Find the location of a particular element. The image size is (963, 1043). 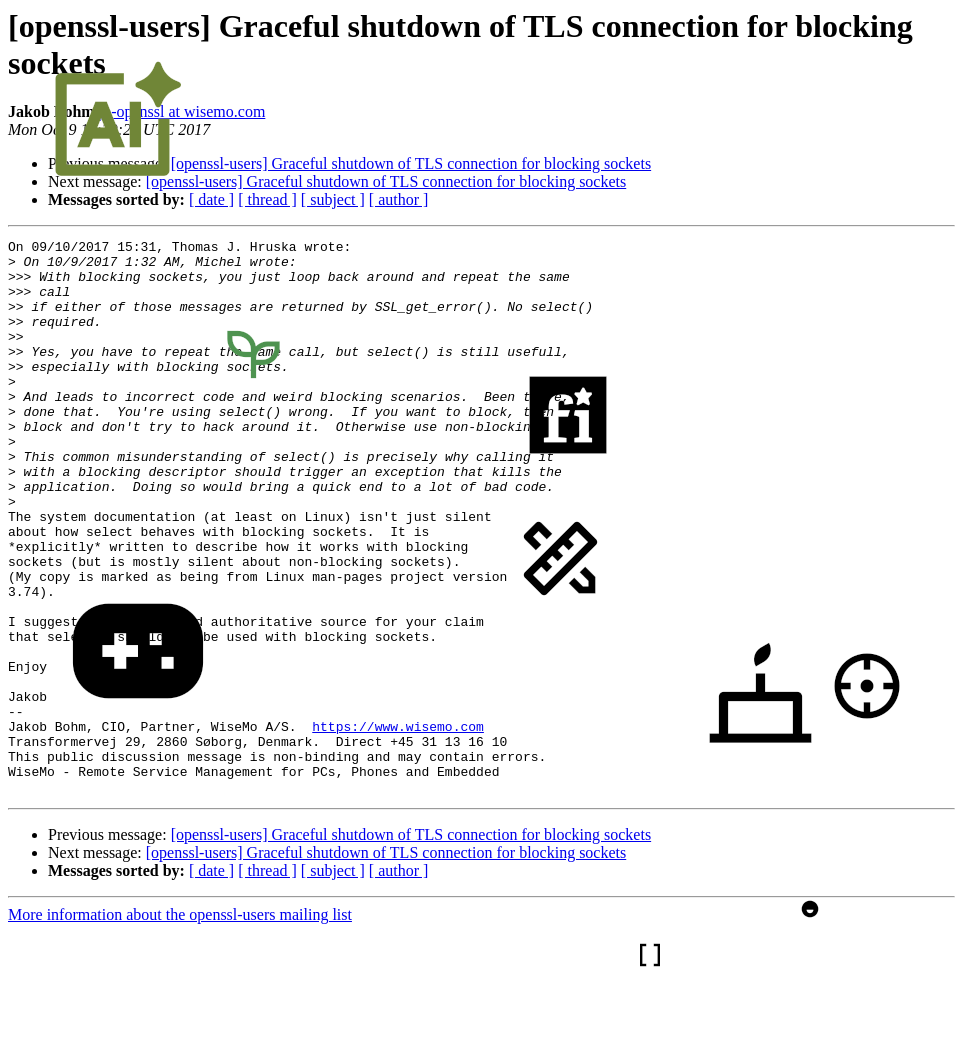

generate content using AI is located at coordinates (112, 124).